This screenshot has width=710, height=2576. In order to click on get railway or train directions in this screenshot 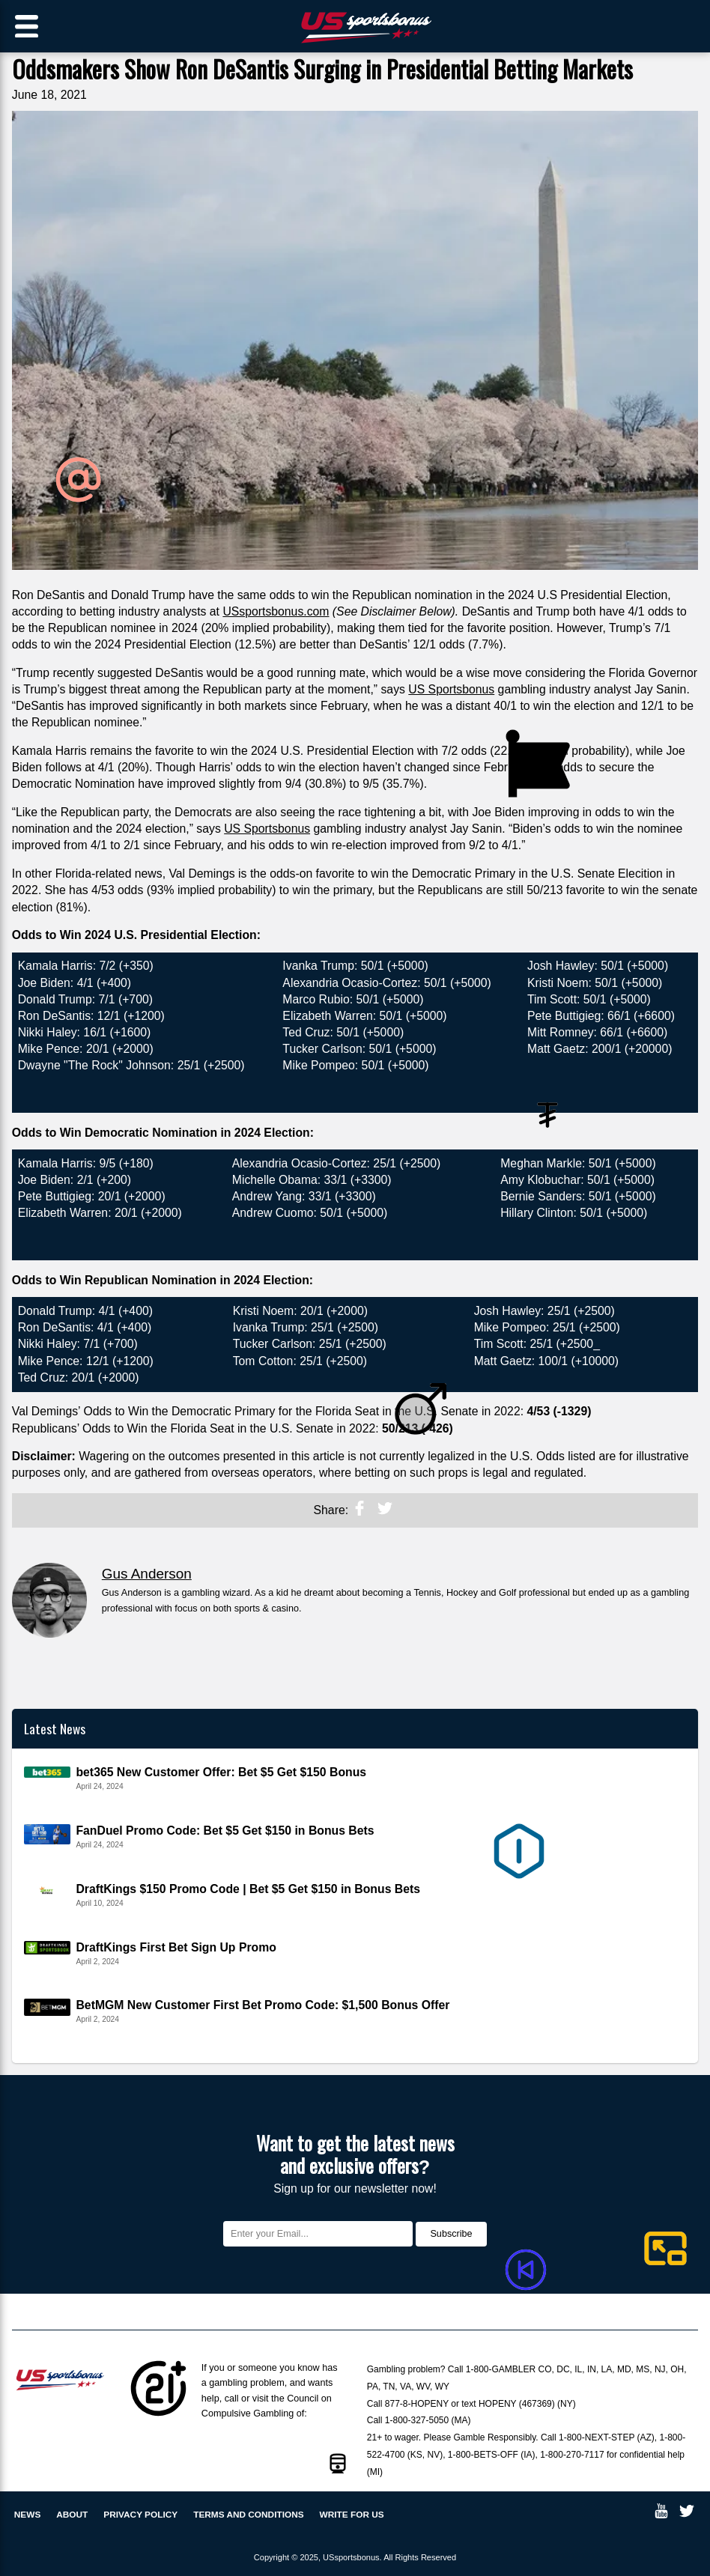, I will do `click(338, 2464)`.